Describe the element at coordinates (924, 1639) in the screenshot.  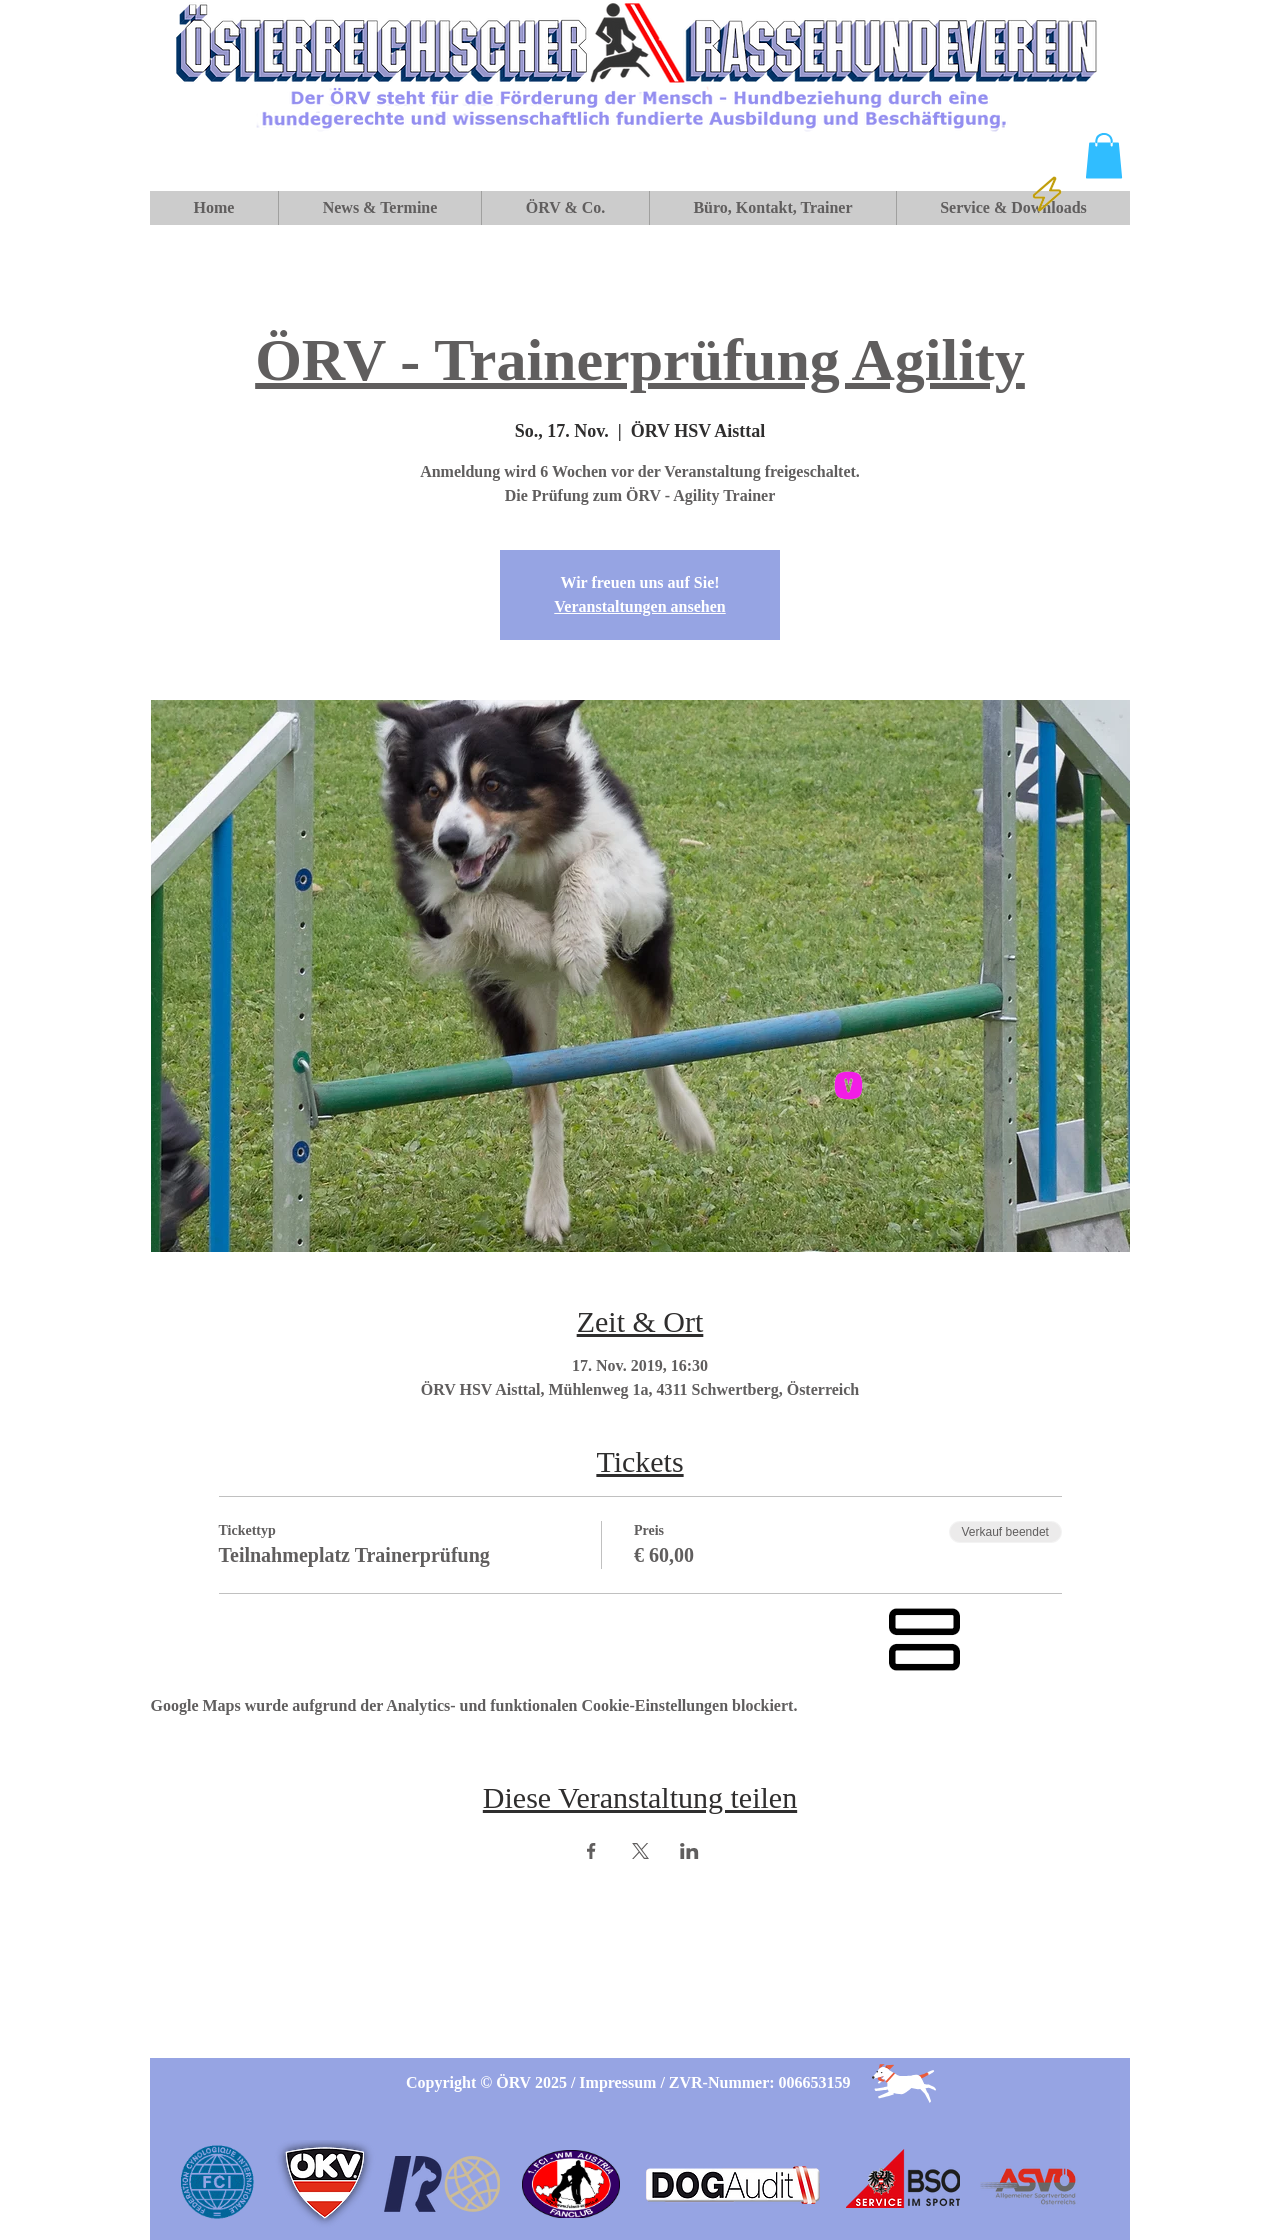
I see `switch to row layout view` at that location.